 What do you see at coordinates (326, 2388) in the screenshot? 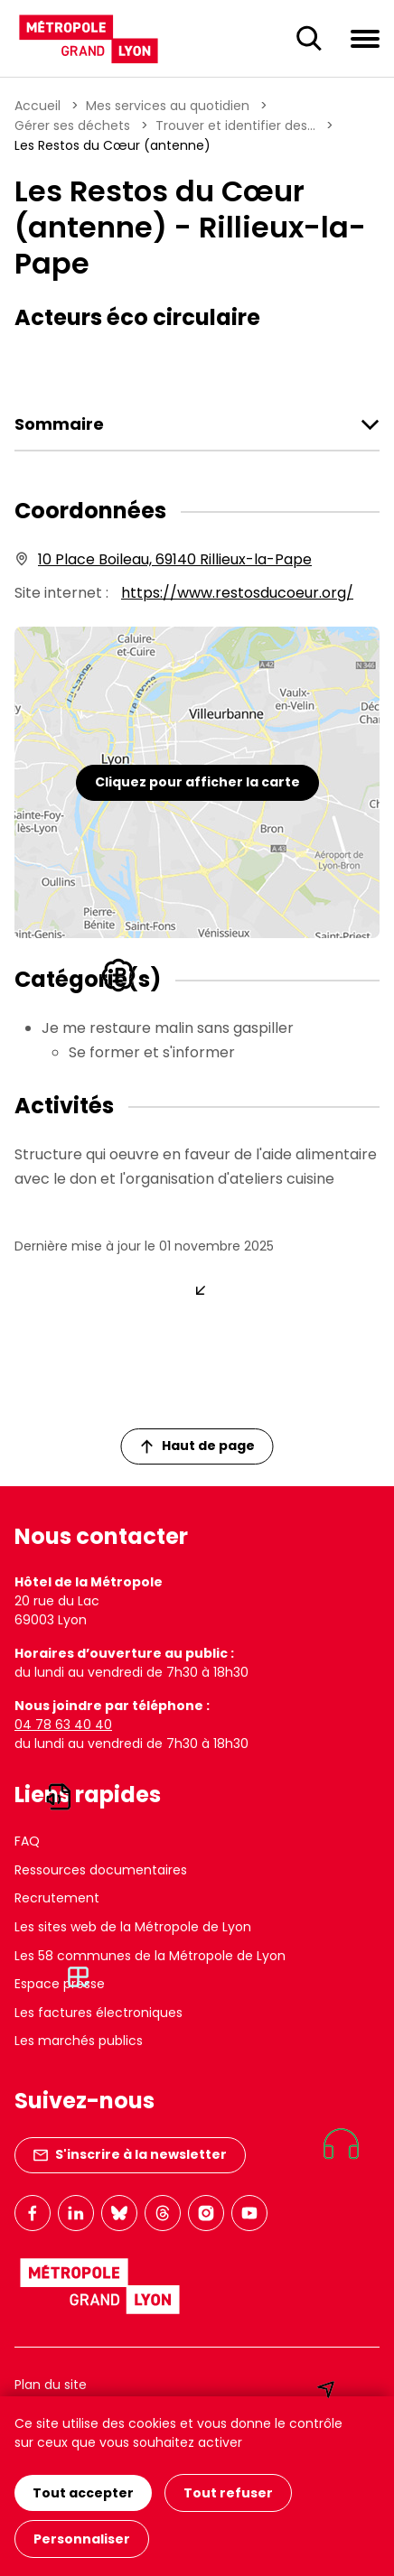
I see `tap to navigate to a destination` at bounding box center [326, 2388].